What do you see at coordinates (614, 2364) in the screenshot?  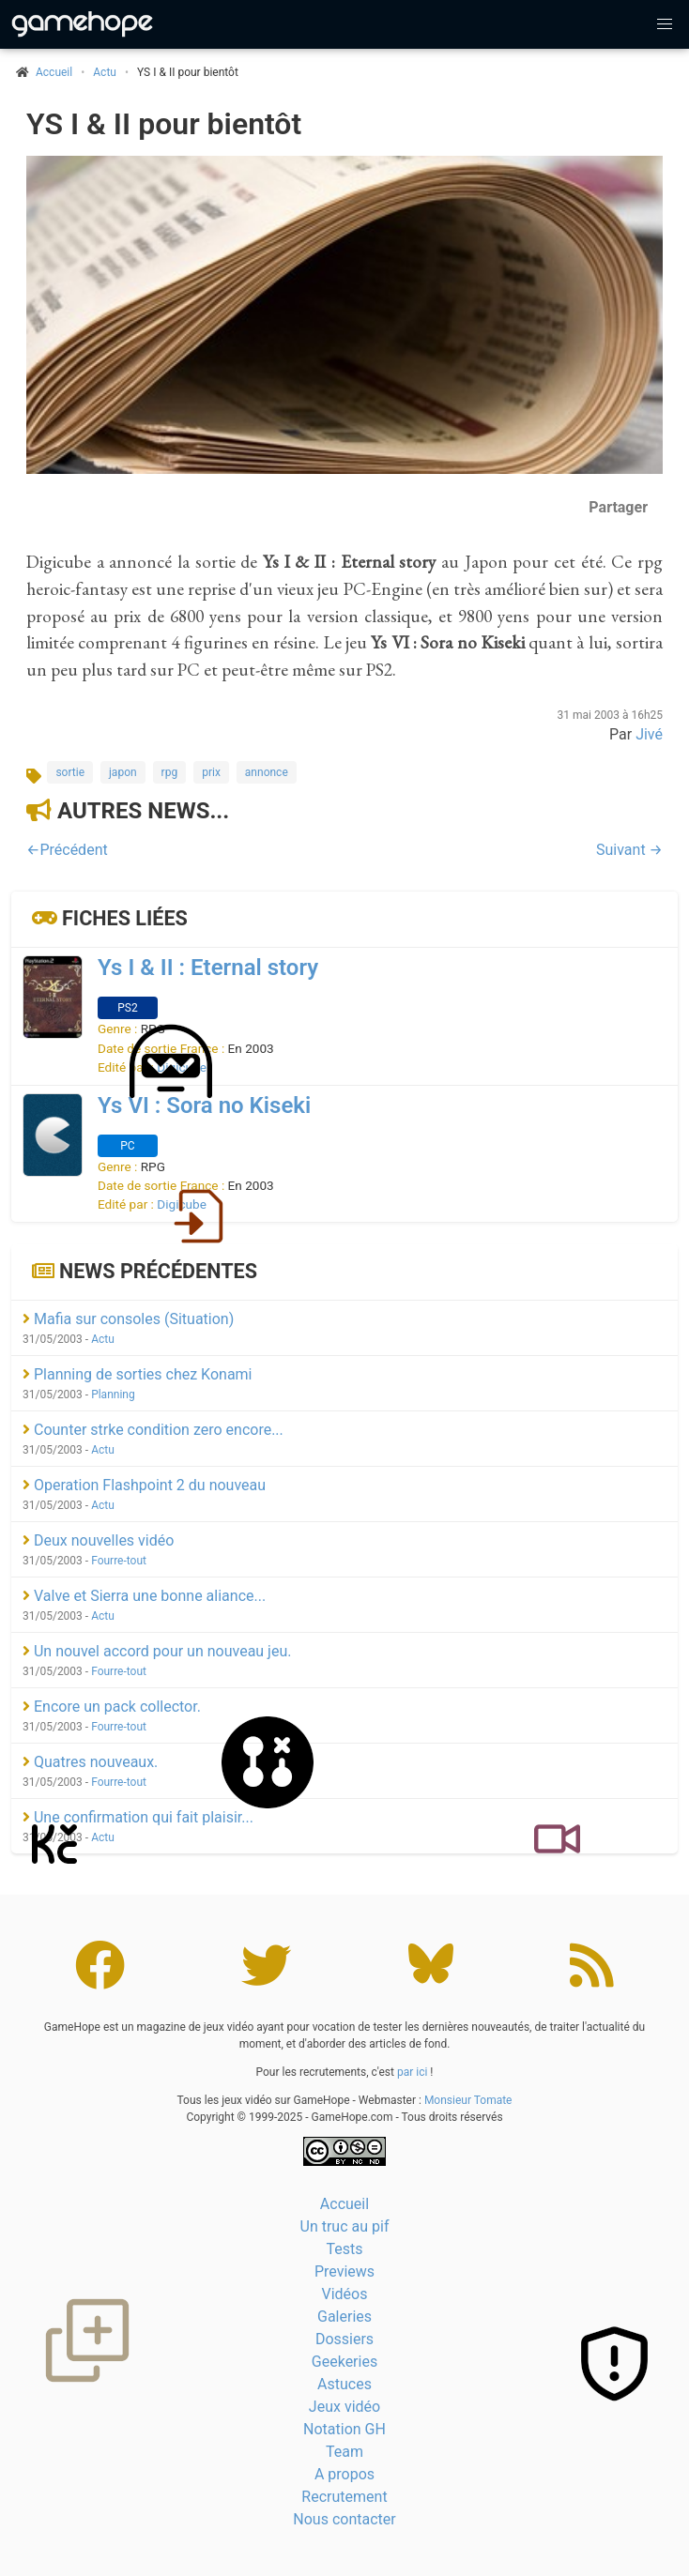 I see `view security or privacy settings` at bounding box center [614, 2364].